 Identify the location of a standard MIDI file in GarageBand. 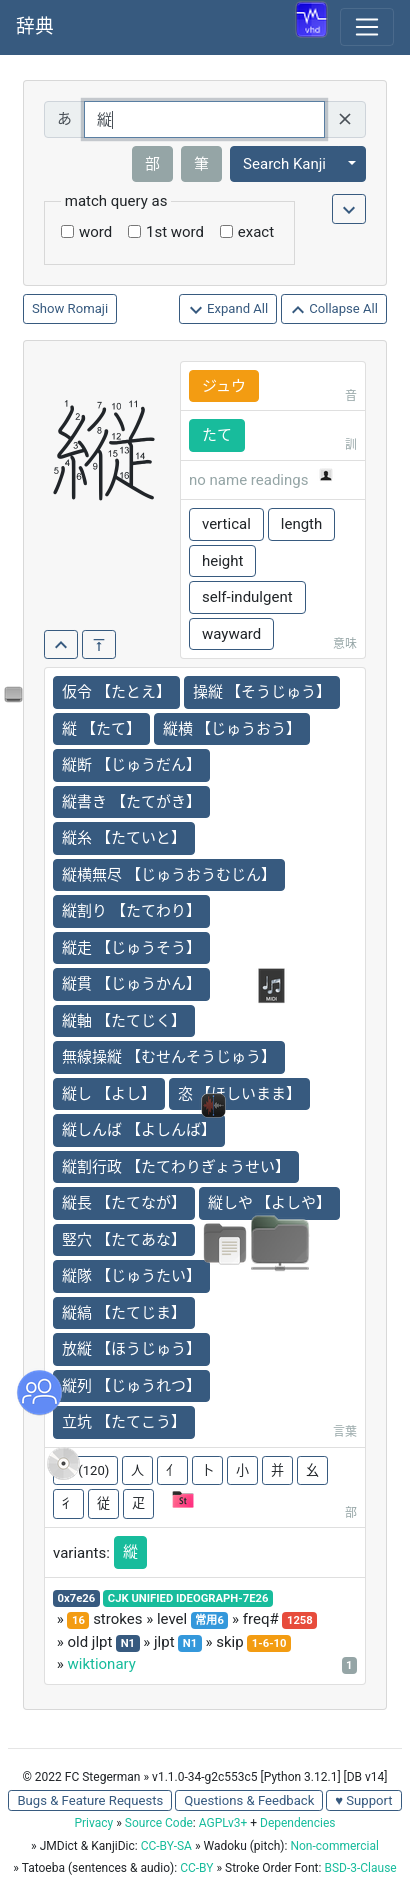
(271, 986).